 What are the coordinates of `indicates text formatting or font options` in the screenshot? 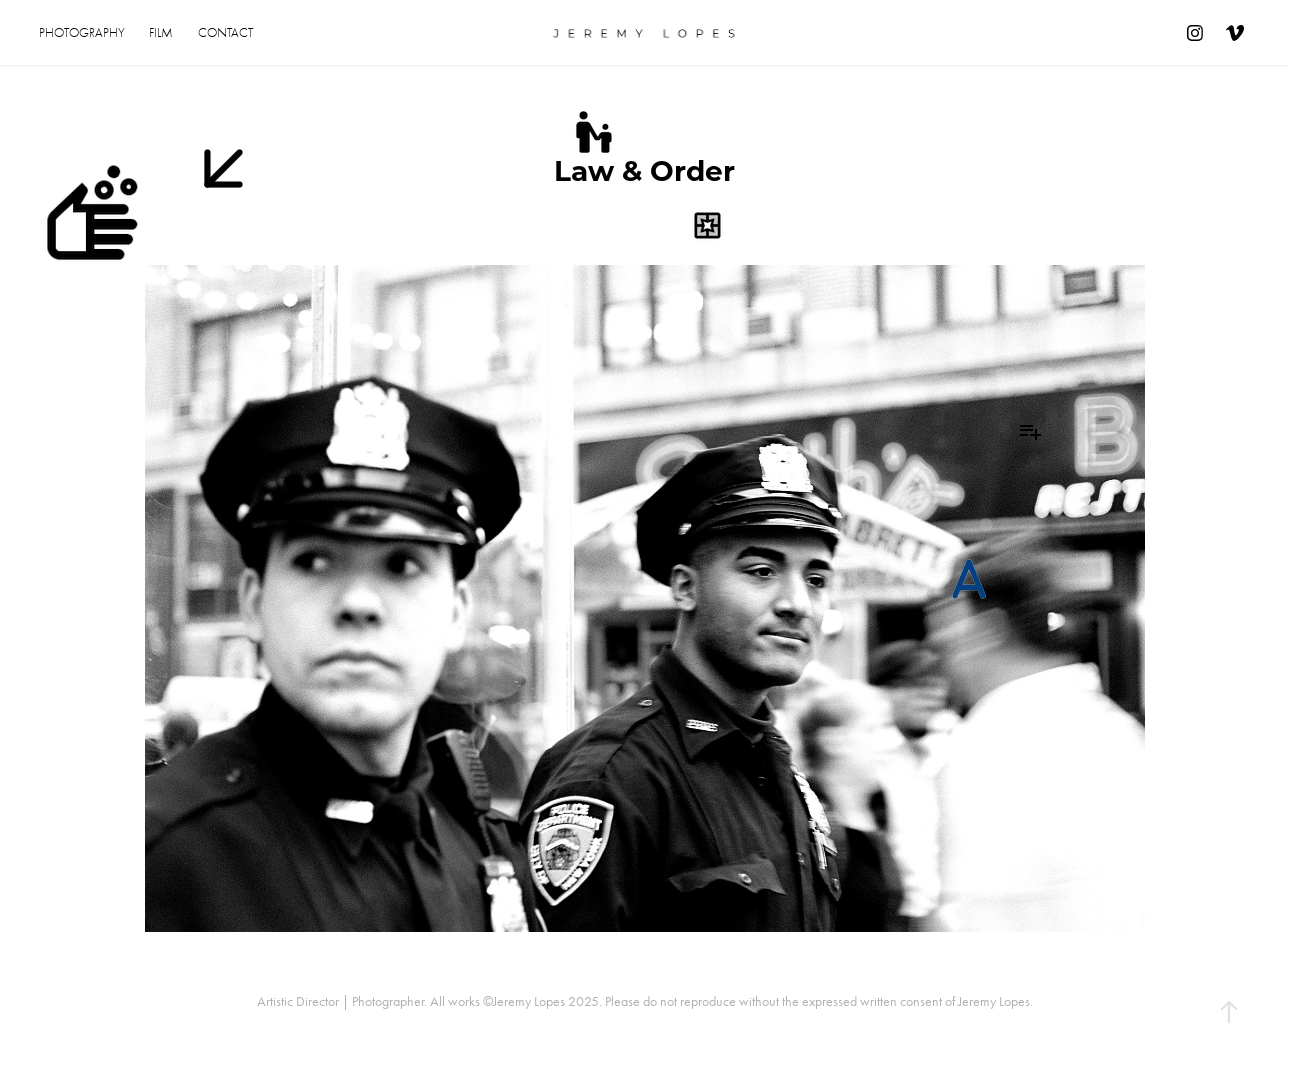 It's located at (969, 579).